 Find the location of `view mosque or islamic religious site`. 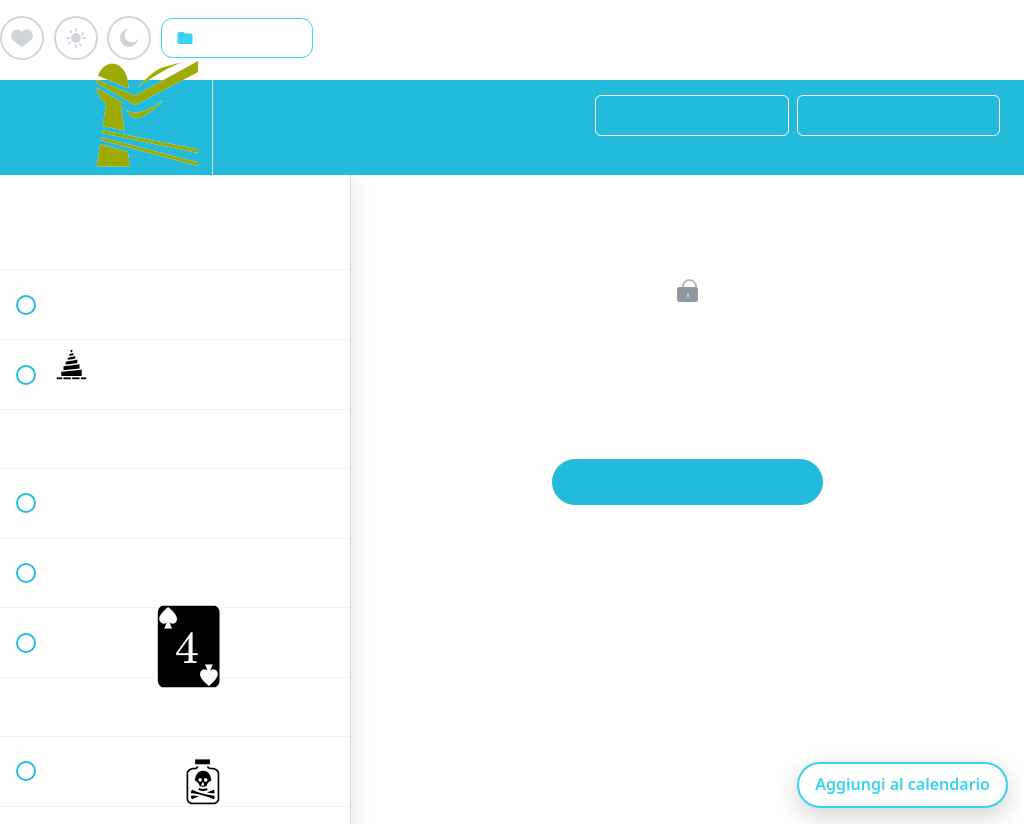

view mosque or islamic religious site is located at coordinates (71, 363).